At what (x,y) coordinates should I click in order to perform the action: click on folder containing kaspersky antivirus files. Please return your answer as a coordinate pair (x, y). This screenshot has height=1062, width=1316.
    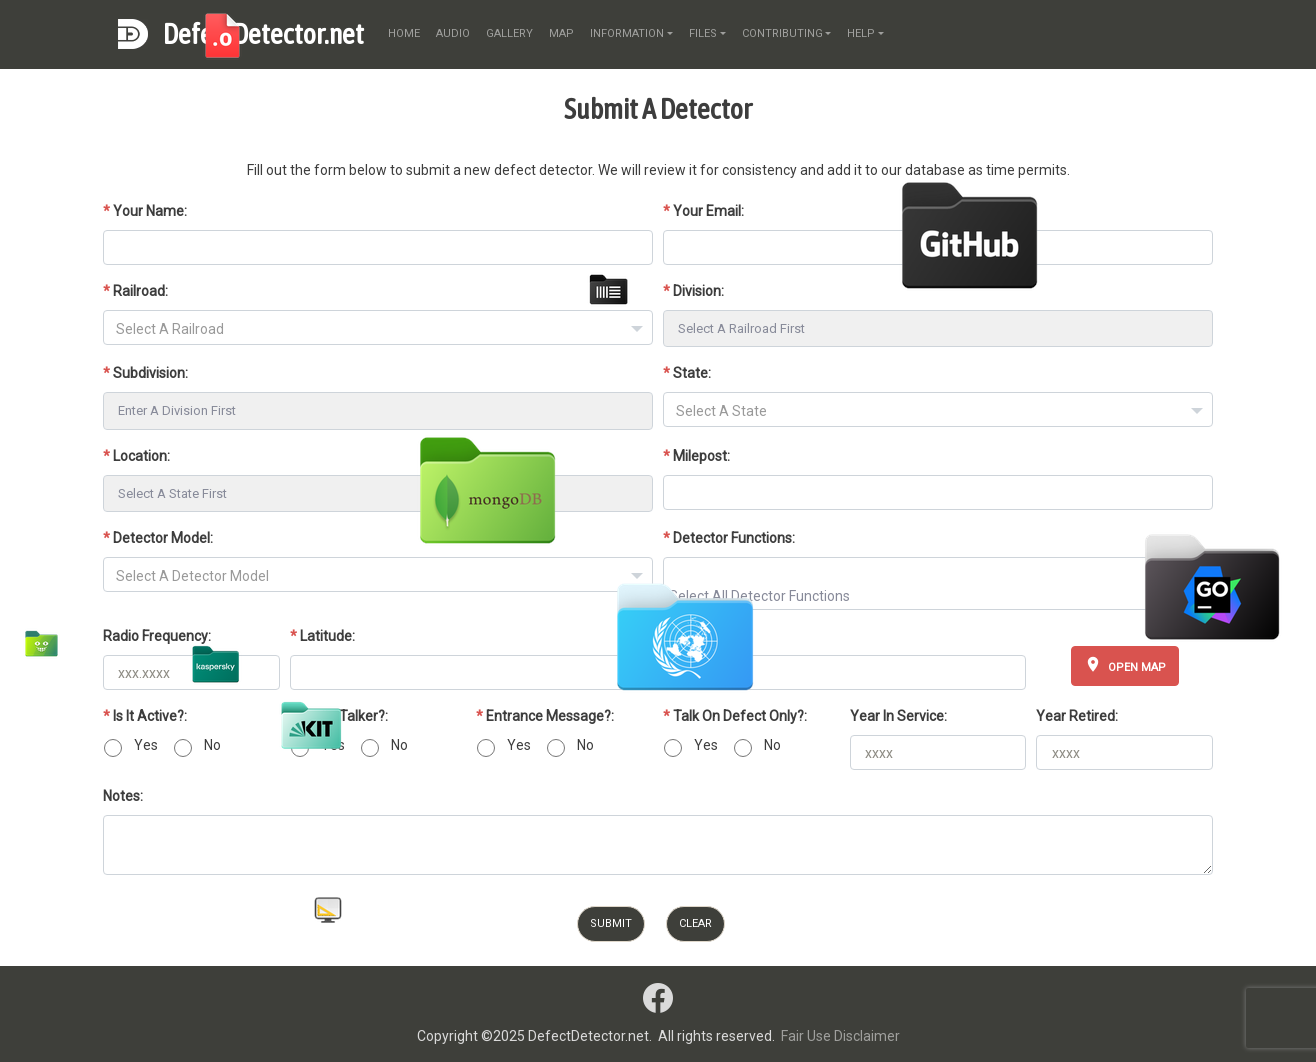
    Looking at the image, I should click on (215, 665).